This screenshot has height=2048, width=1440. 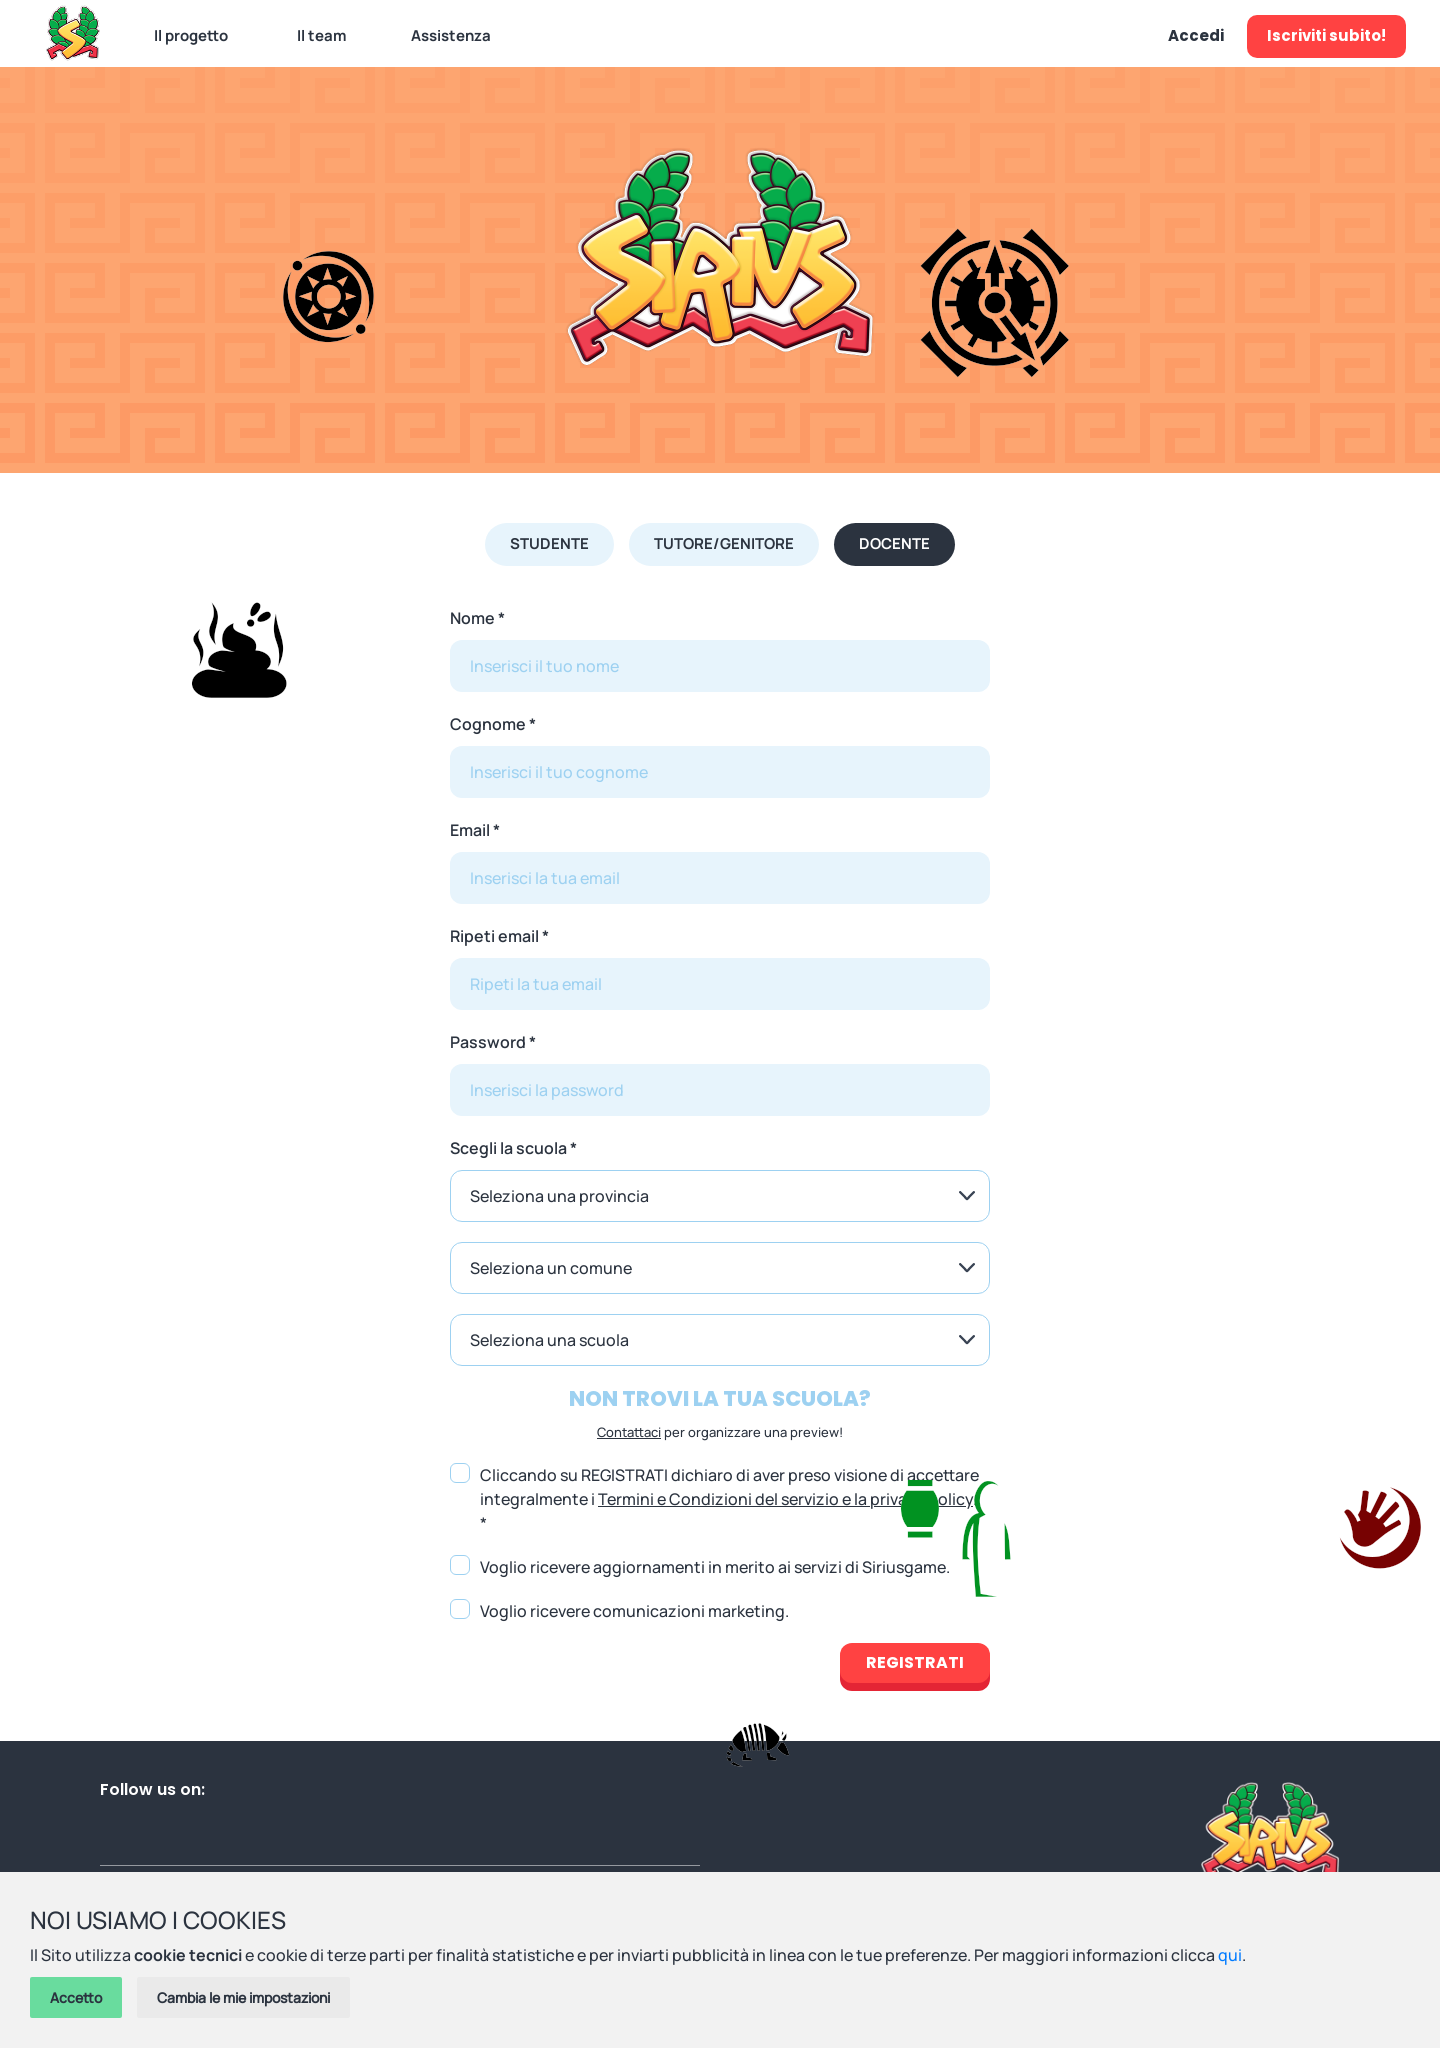 I want to click on armadillo character or avatar selection, so click(x=758, y=1745).